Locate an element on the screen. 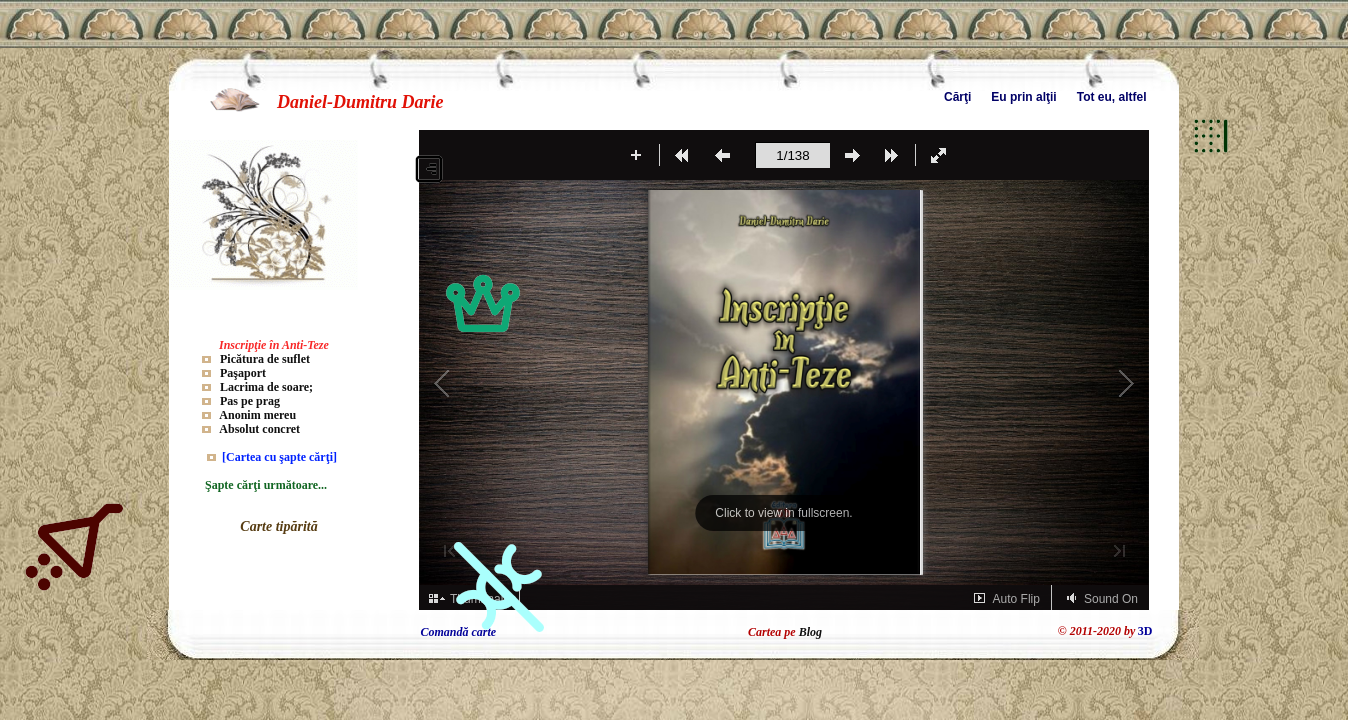 The image size is (1348, 720). disable genetic or DNA-related features is located at coordinates (499, 587).